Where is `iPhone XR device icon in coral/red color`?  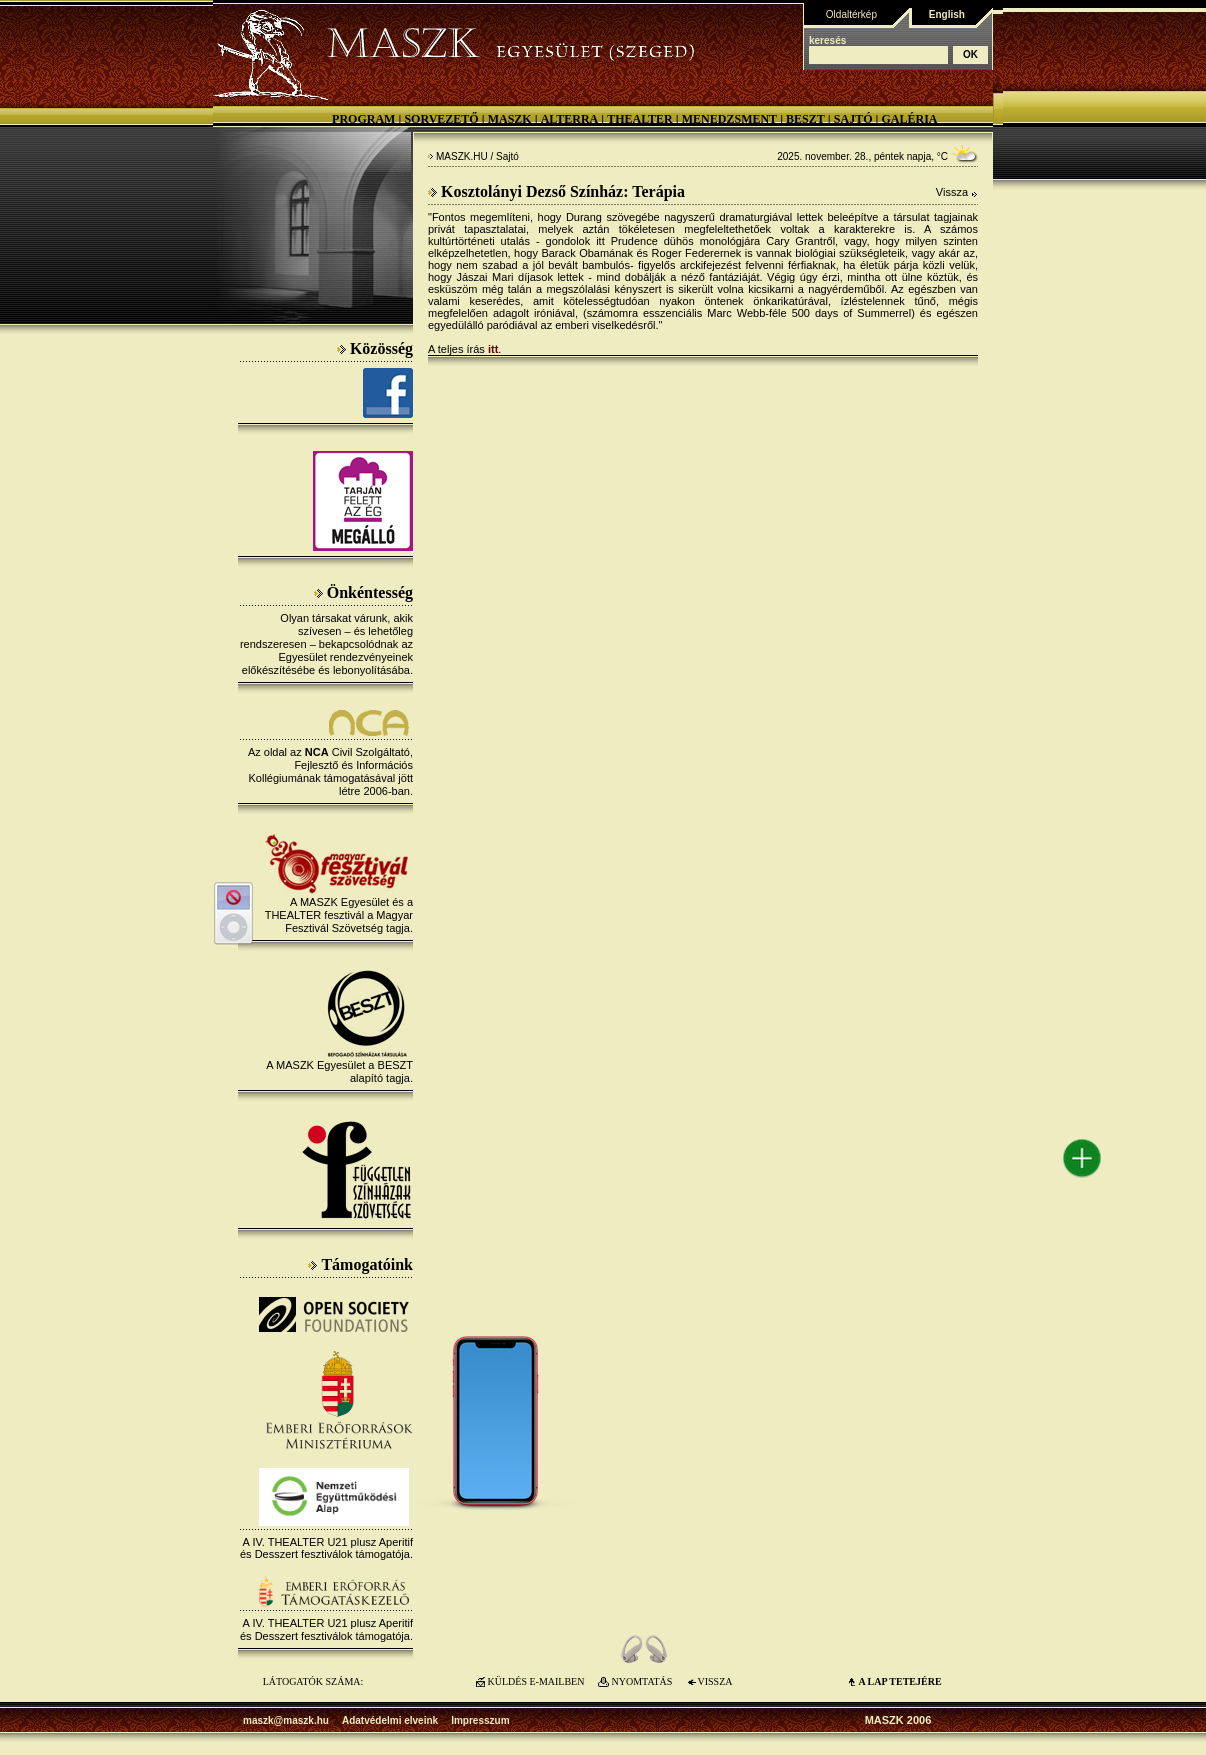
iPhone XR device icon in coral/red color is located at coordinates (495, 1423).